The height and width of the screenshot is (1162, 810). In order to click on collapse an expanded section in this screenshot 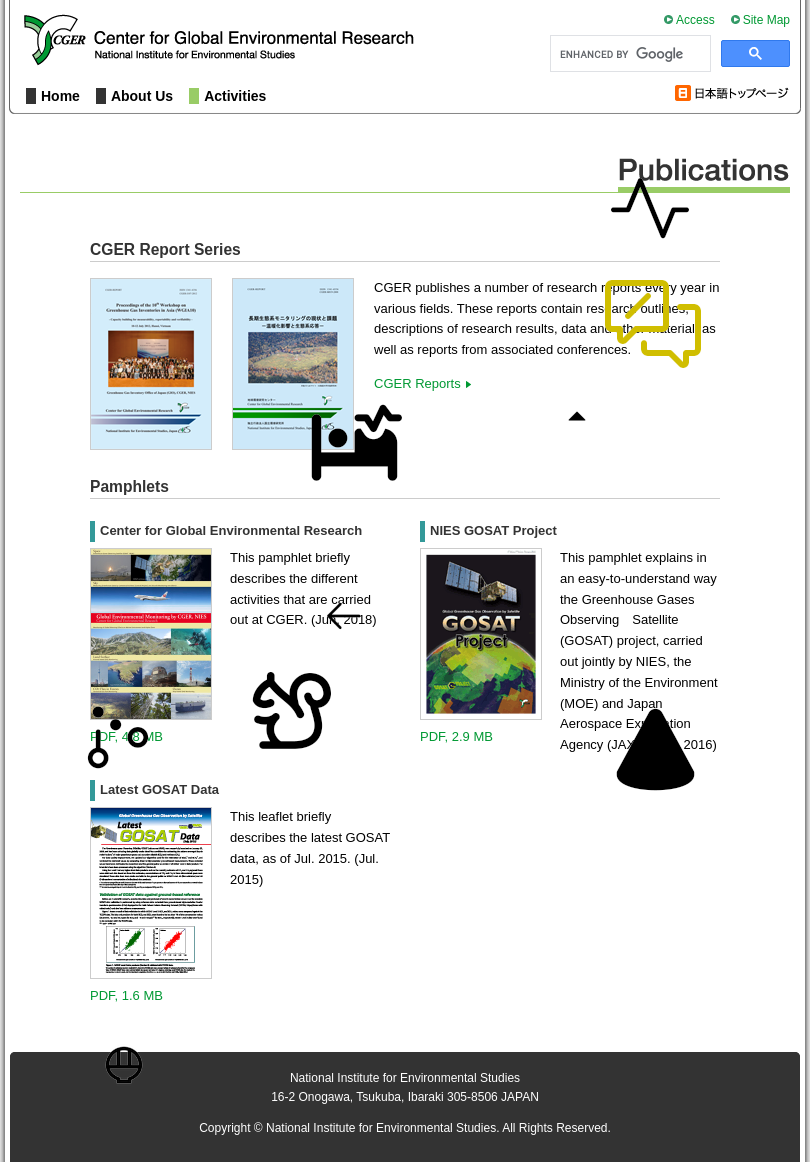, I will do `click(577, 416)`.